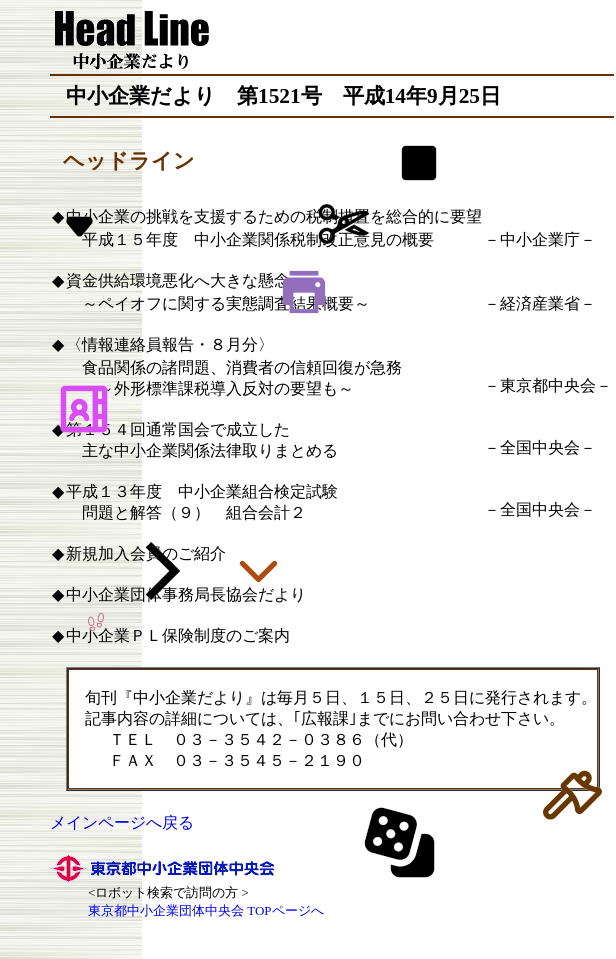  I want to click on print this document, so click(304, 292).